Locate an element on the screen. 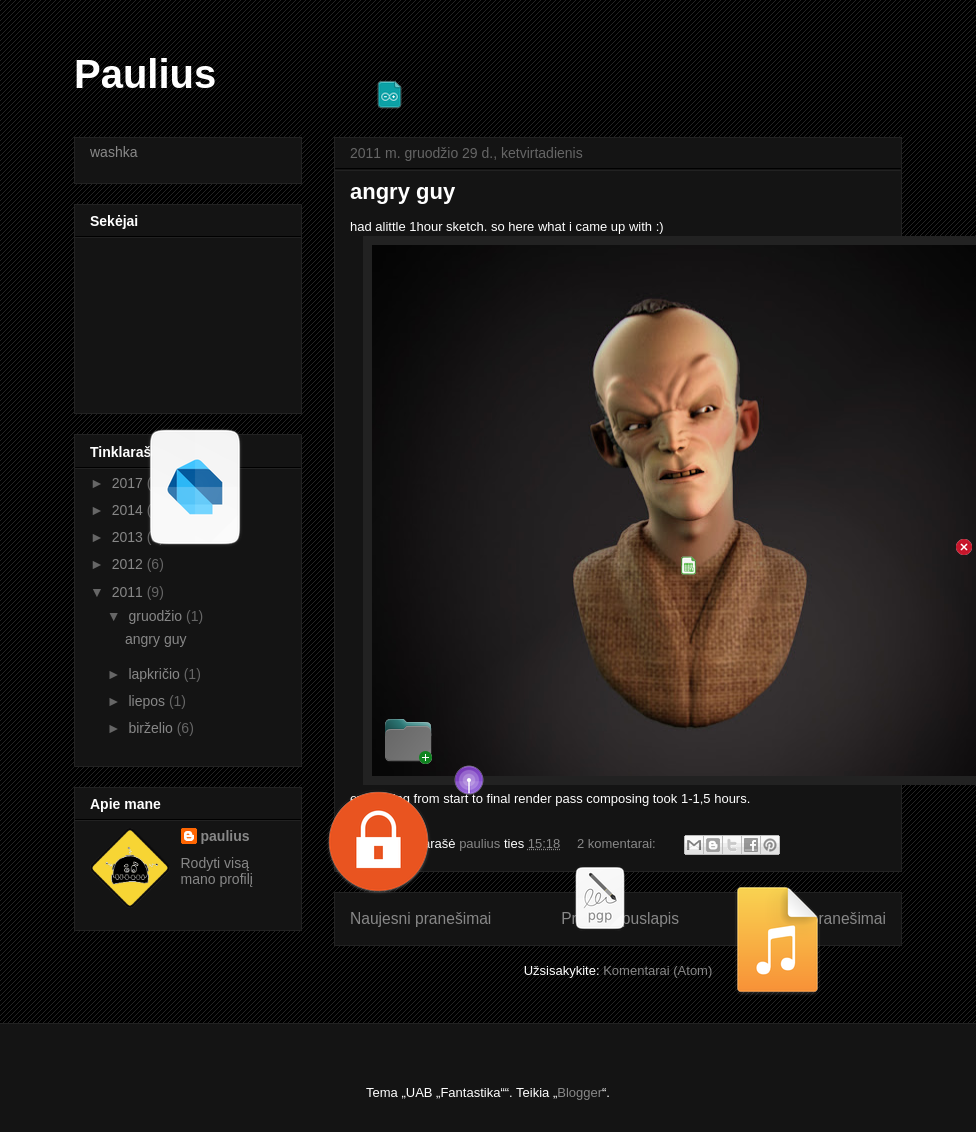 This screenshot has width=976, height=1132. create a new folder is located at coordinates (408, 740).